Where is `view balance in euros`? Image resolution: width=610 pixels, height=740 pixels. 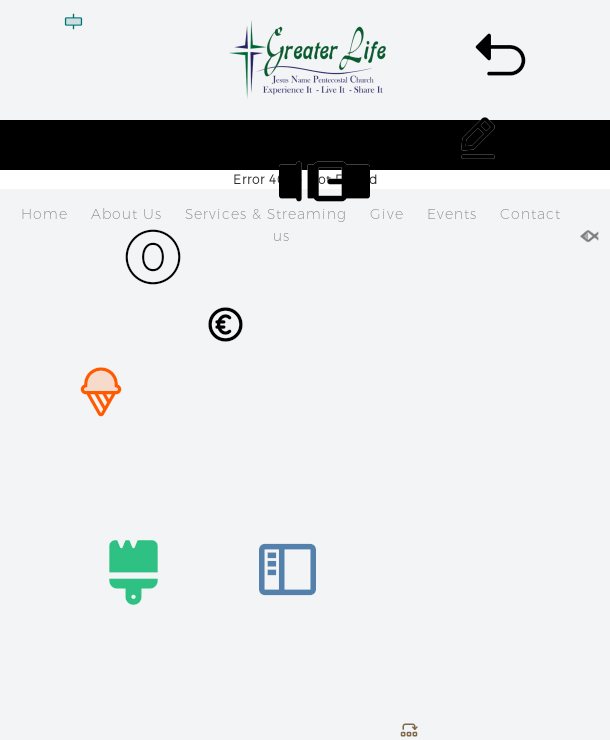 view balance in euros is located at coordinates (225, 324).